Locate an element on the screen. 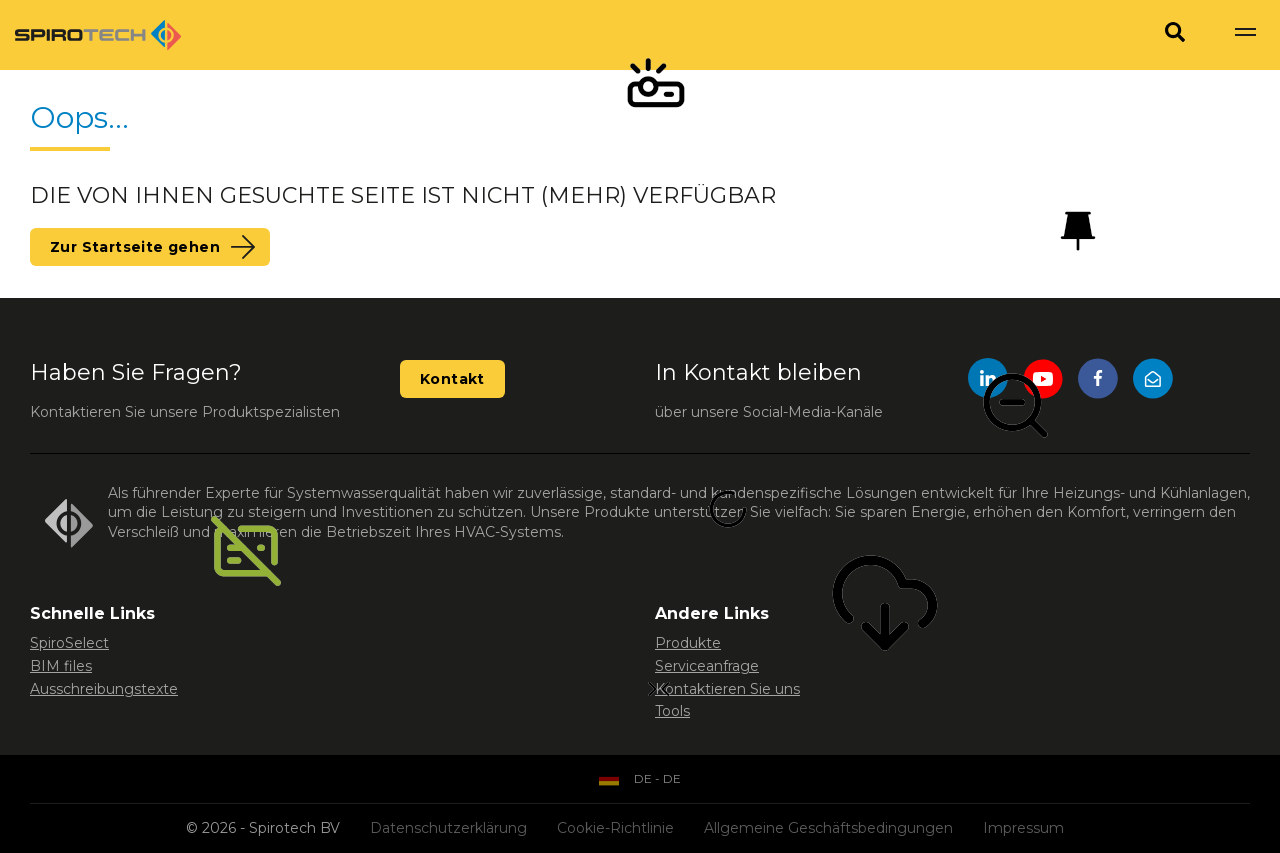 The height and width of the screenshot is (853, 1280). zoom out to see more of the view is located at coordinates (1015, 405).